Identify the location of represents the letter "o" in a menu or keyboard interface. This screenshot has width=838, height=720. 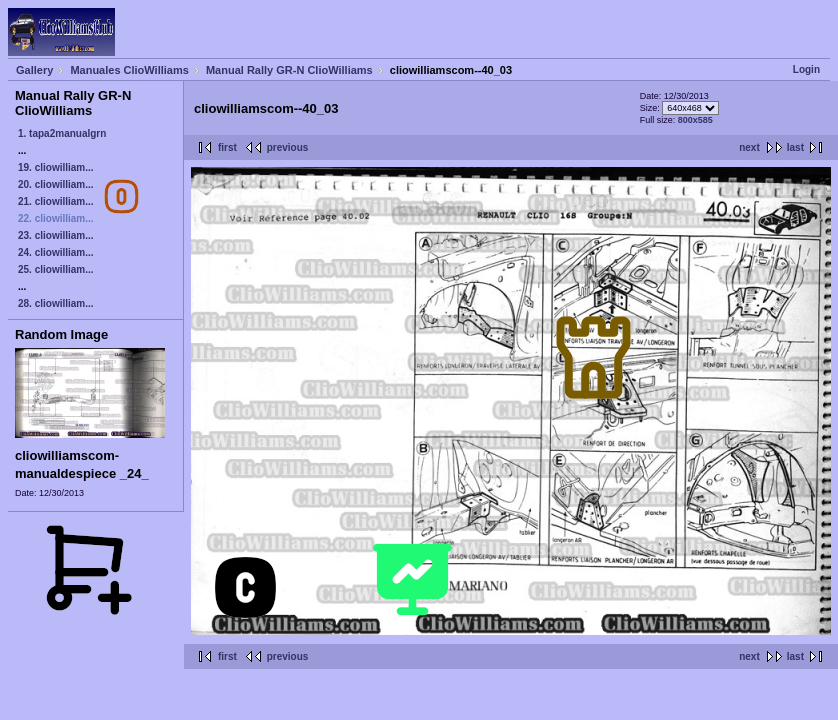
(121, 196).